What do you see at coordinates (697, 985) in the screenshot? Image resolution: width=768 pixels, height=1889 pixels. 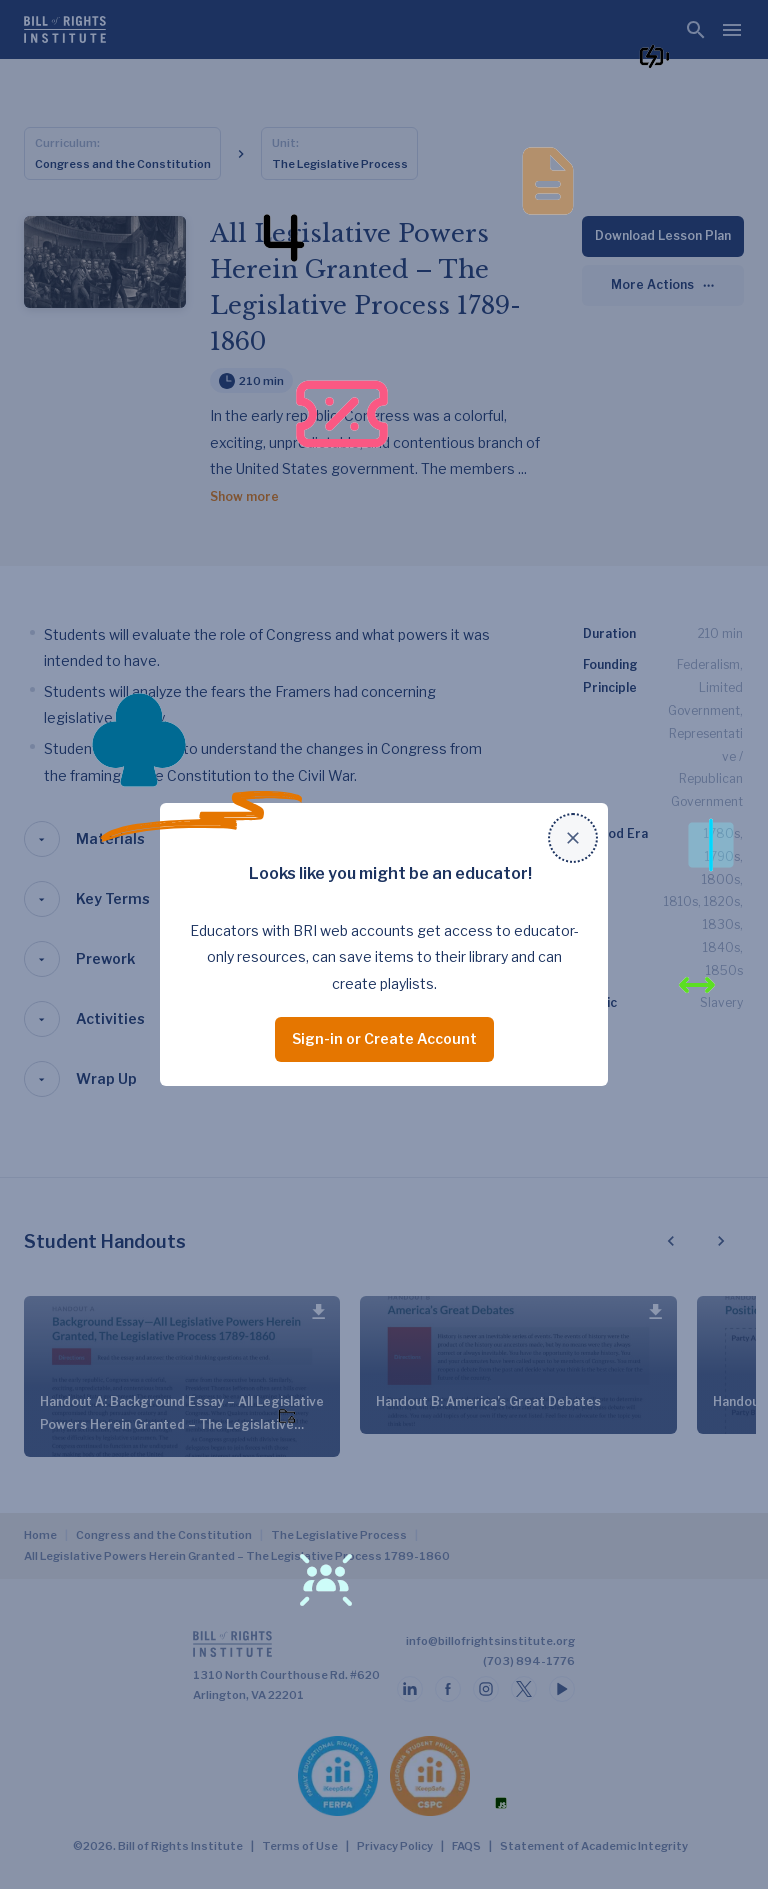 I see `adjust width or resize horizontally` at bounding box center [697, 985].